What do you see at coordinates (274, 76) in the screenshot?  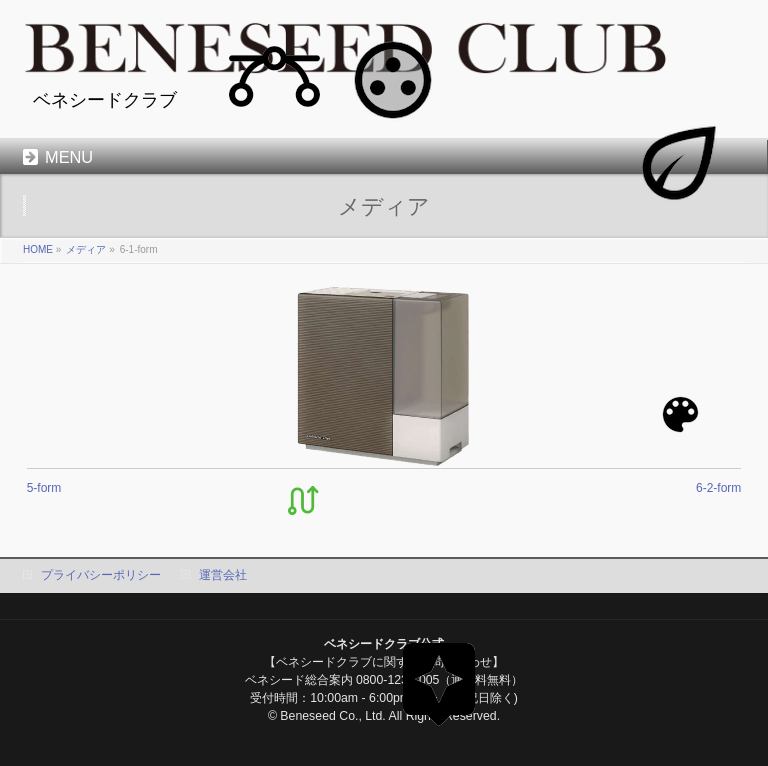 I see `edit vector path or curve` at bounding box center [274, 76].